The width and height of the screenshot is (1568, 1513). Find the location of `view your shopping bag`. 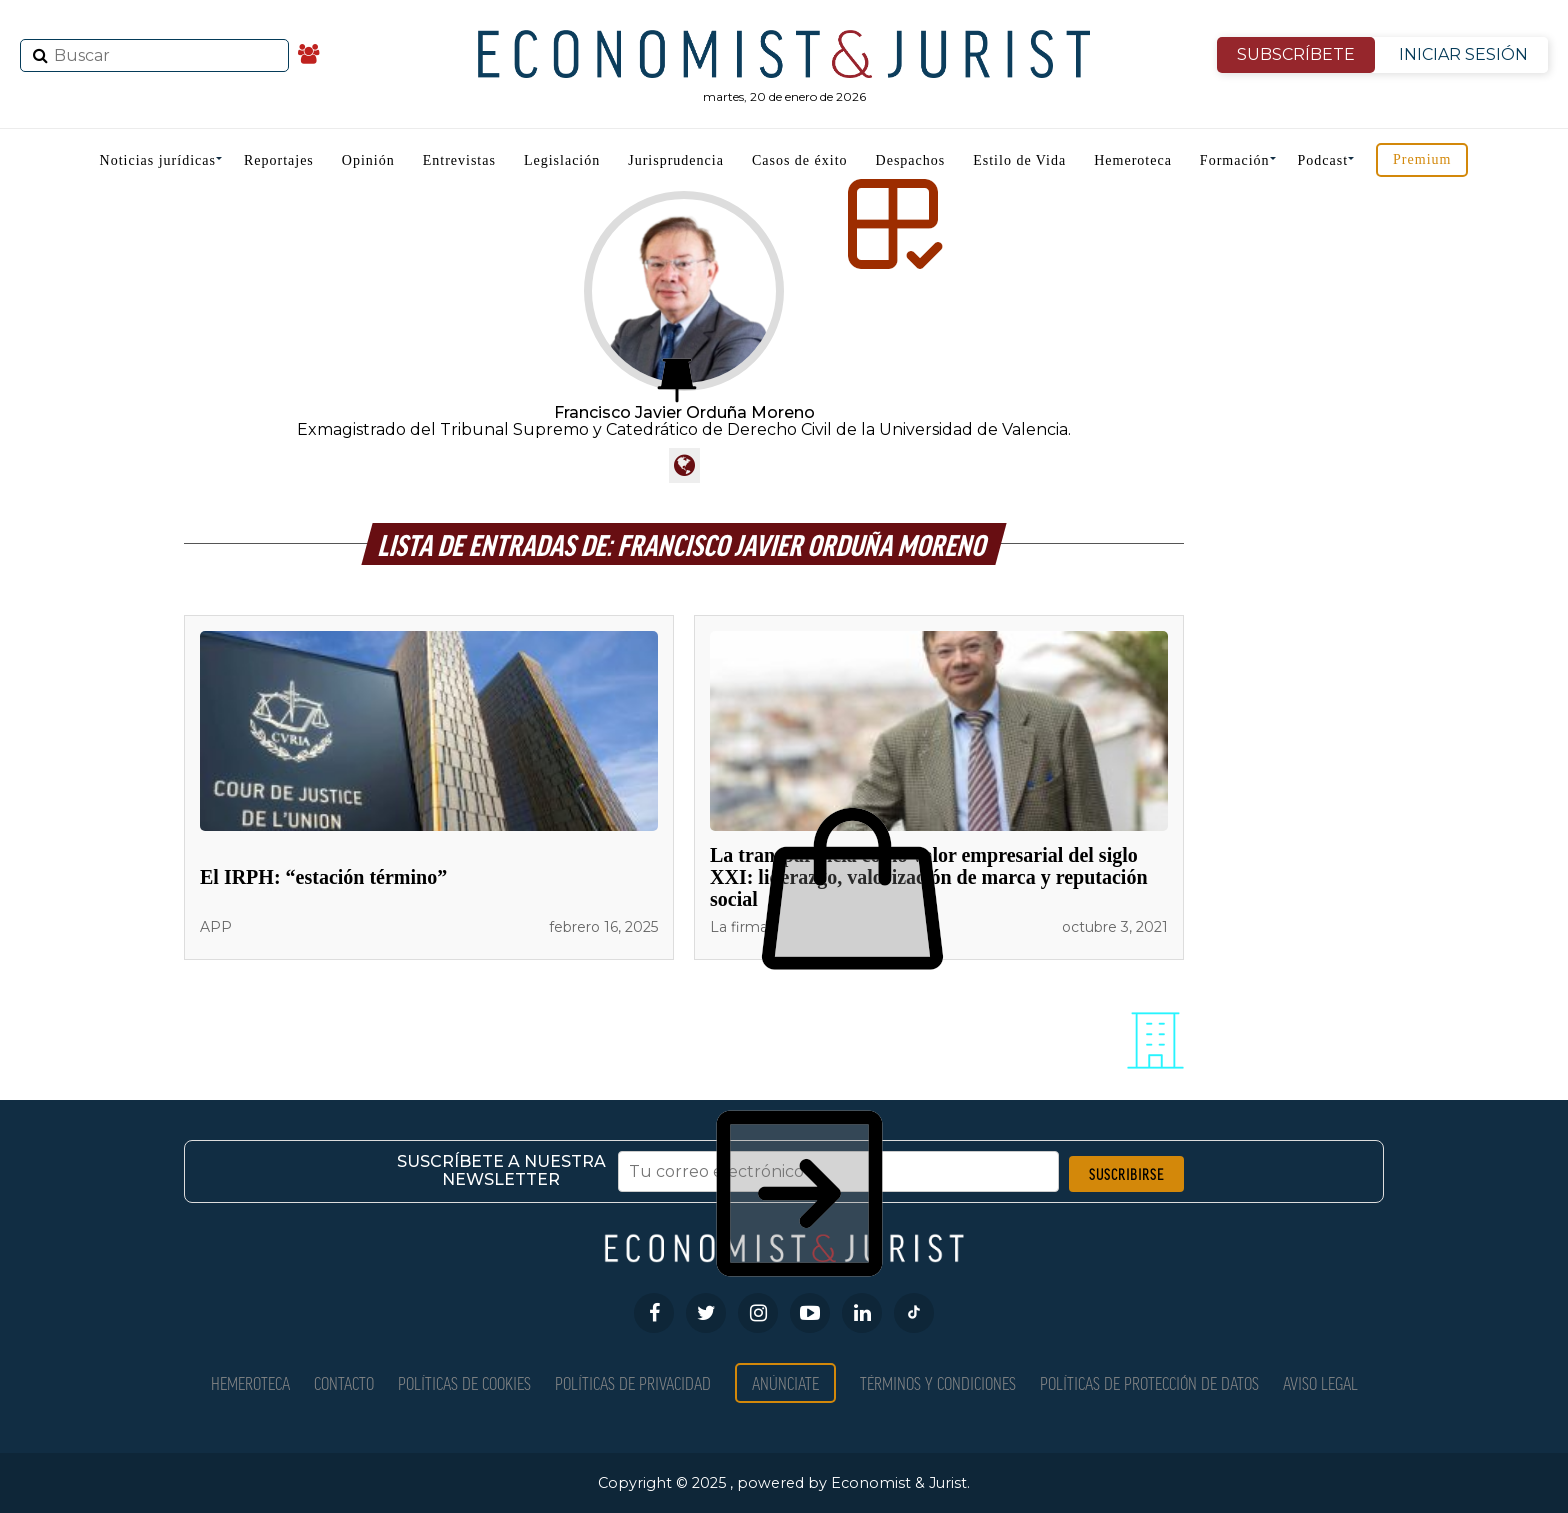

view your shopping bag is located at coordinates (852, 898).